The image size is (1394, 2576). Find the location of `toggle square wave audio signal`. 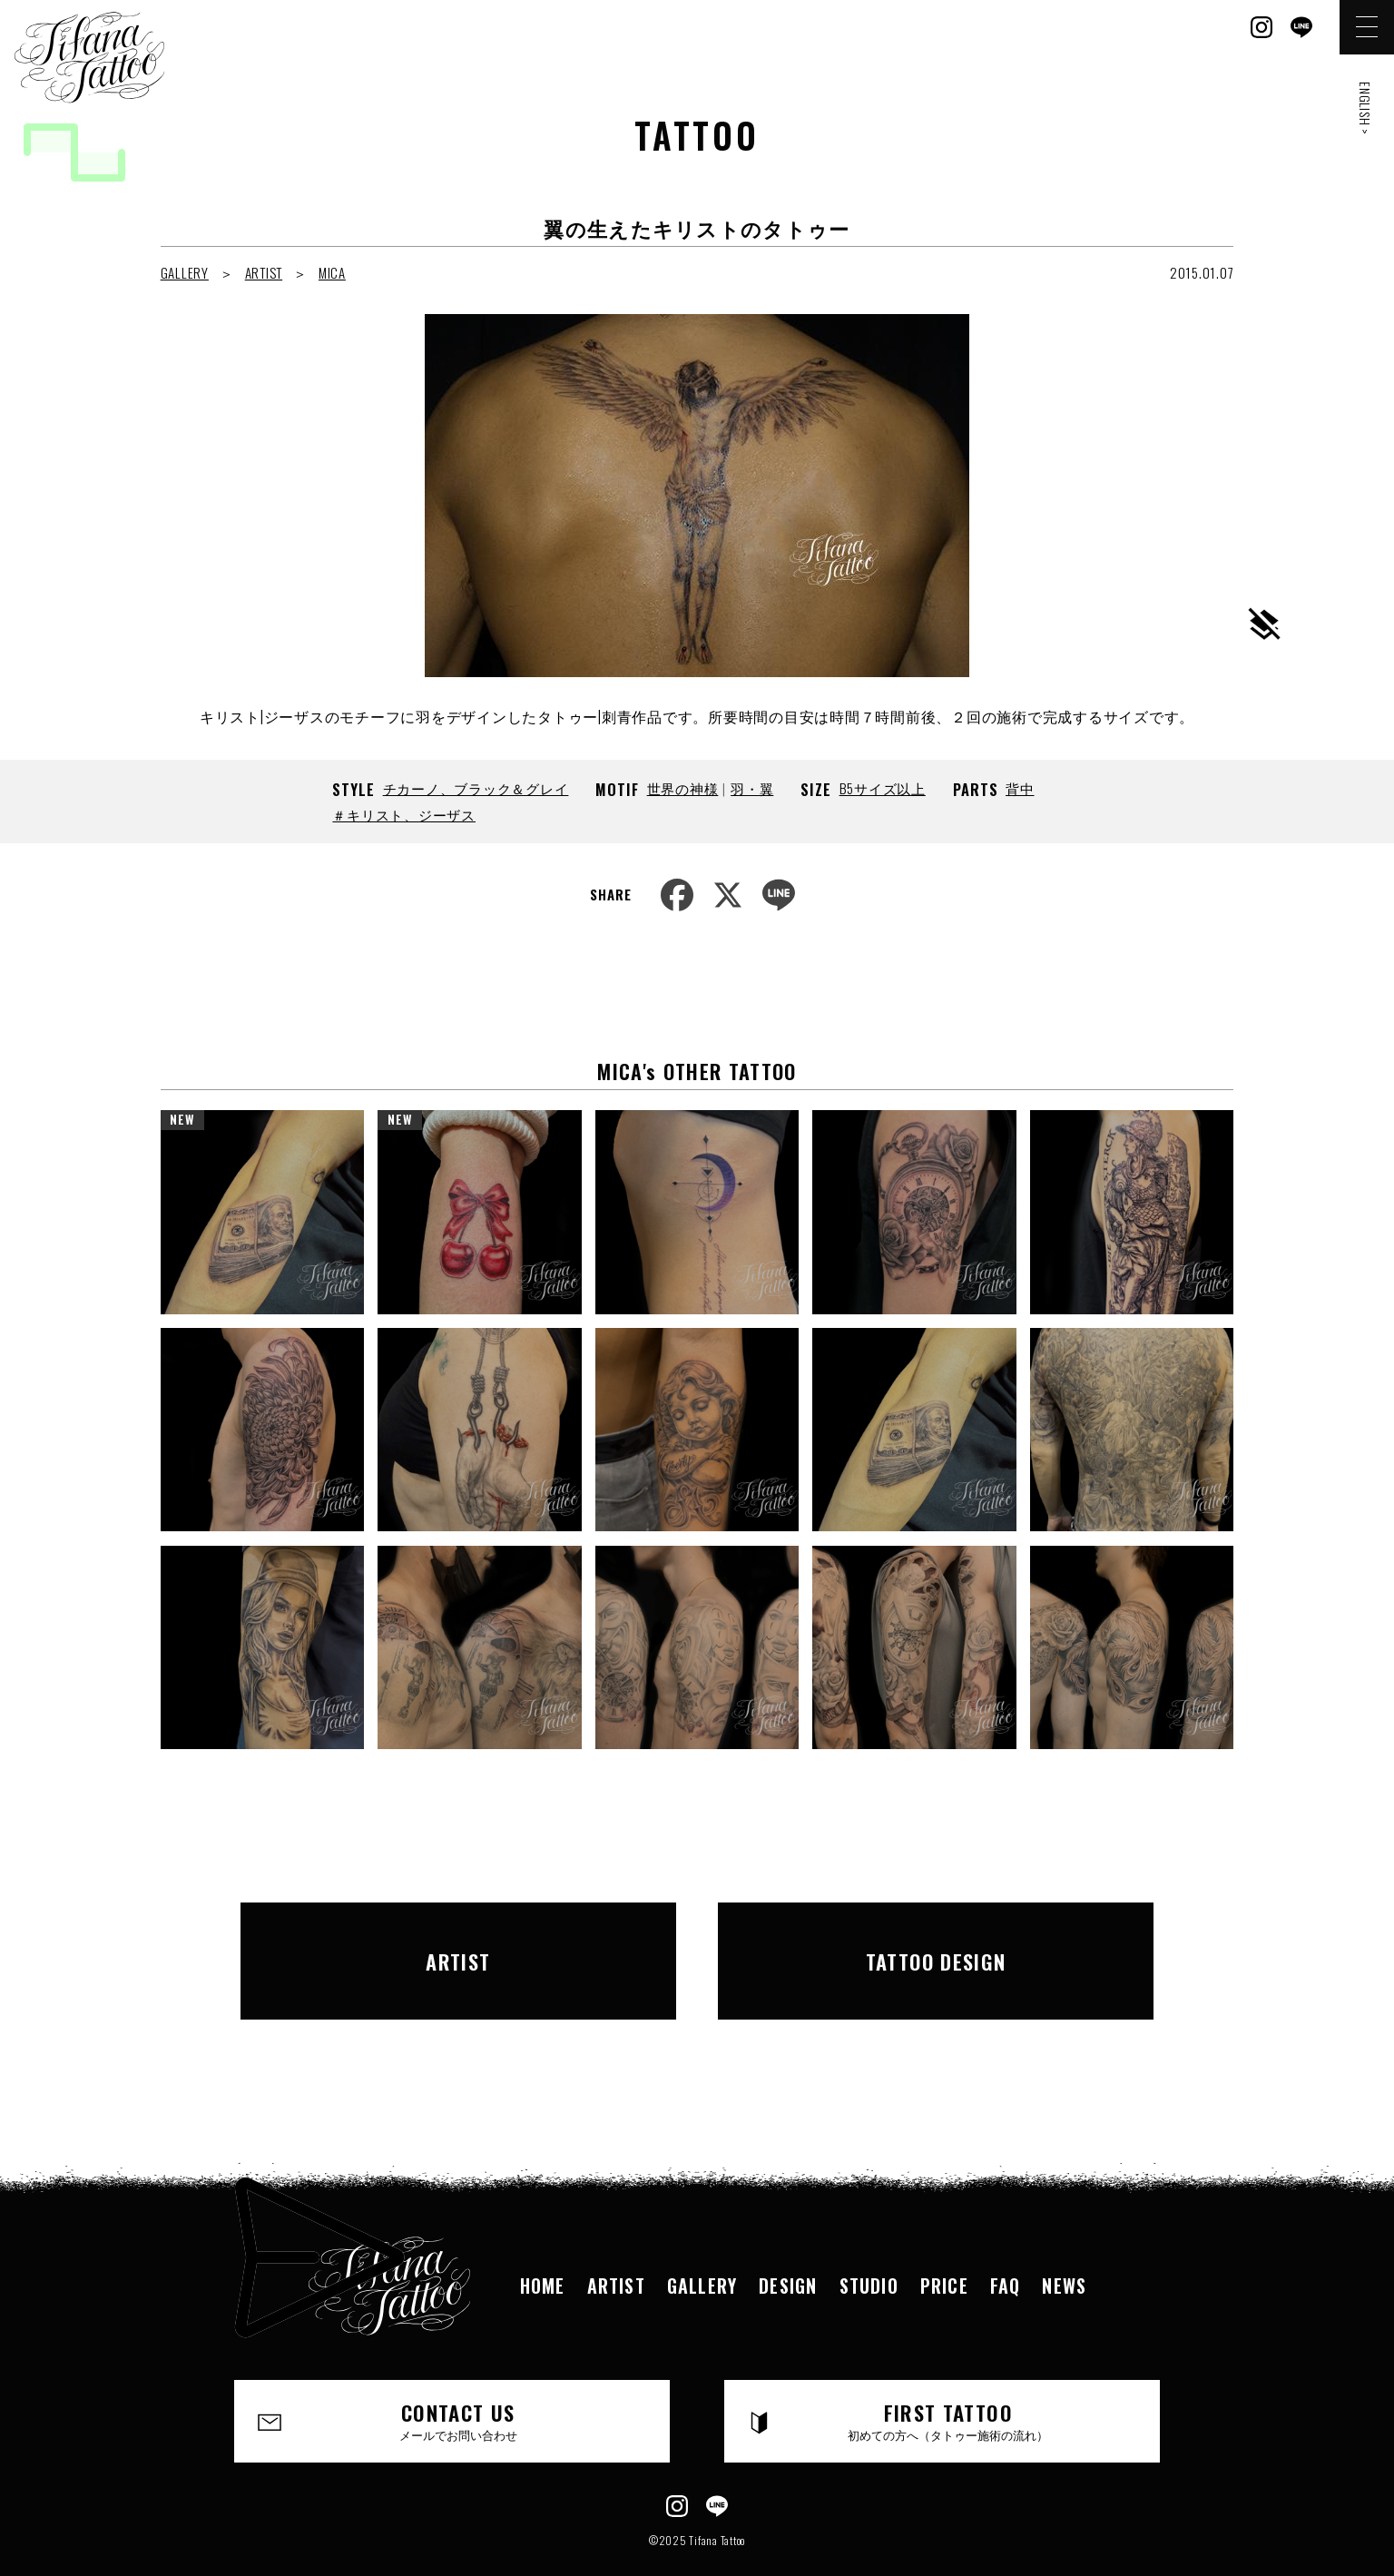

toggle square wave audio signal is located at coordinates (74, 152).